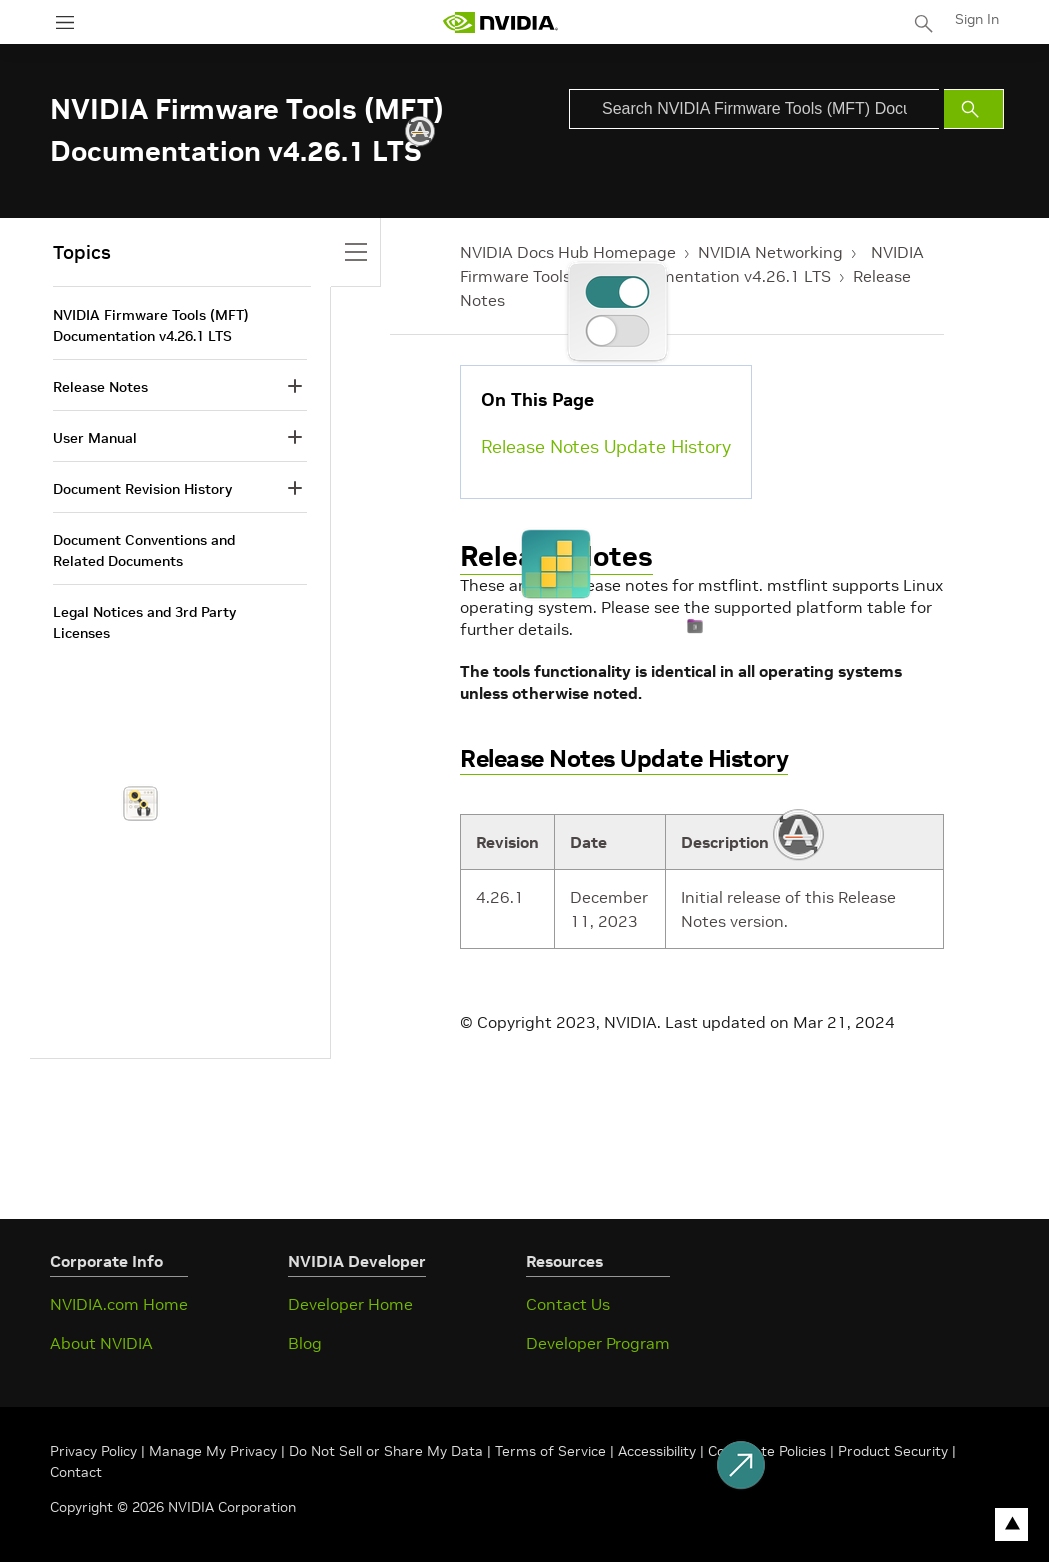 Image resolution: width=1049 pixels, height=1562 pixels. Describe the element at coordinates (140, 803) in the screenshot. I see `open gnome builder development environment` at that location.